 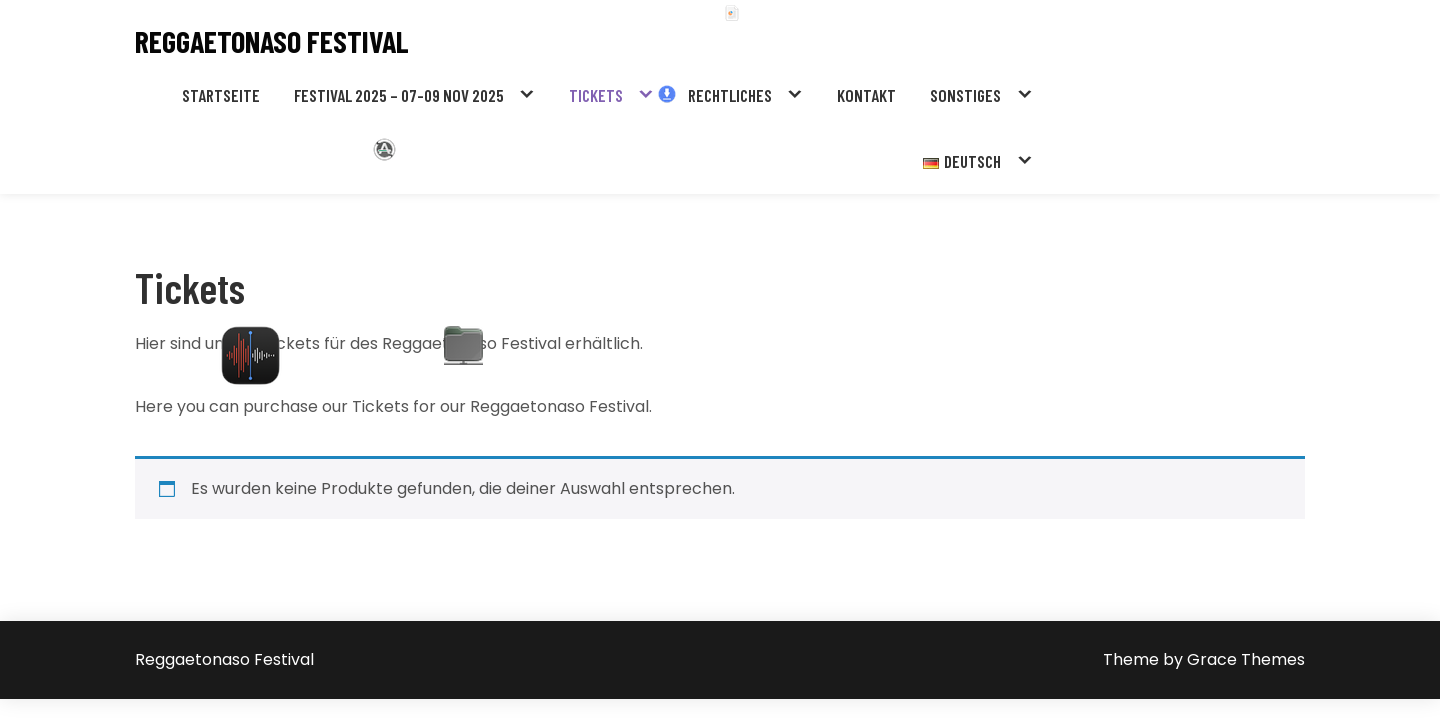 What do you see at coordinates (463, 345) in the screenshot?
I see `access files stored on a remote server` at bounding box center [463, 345].